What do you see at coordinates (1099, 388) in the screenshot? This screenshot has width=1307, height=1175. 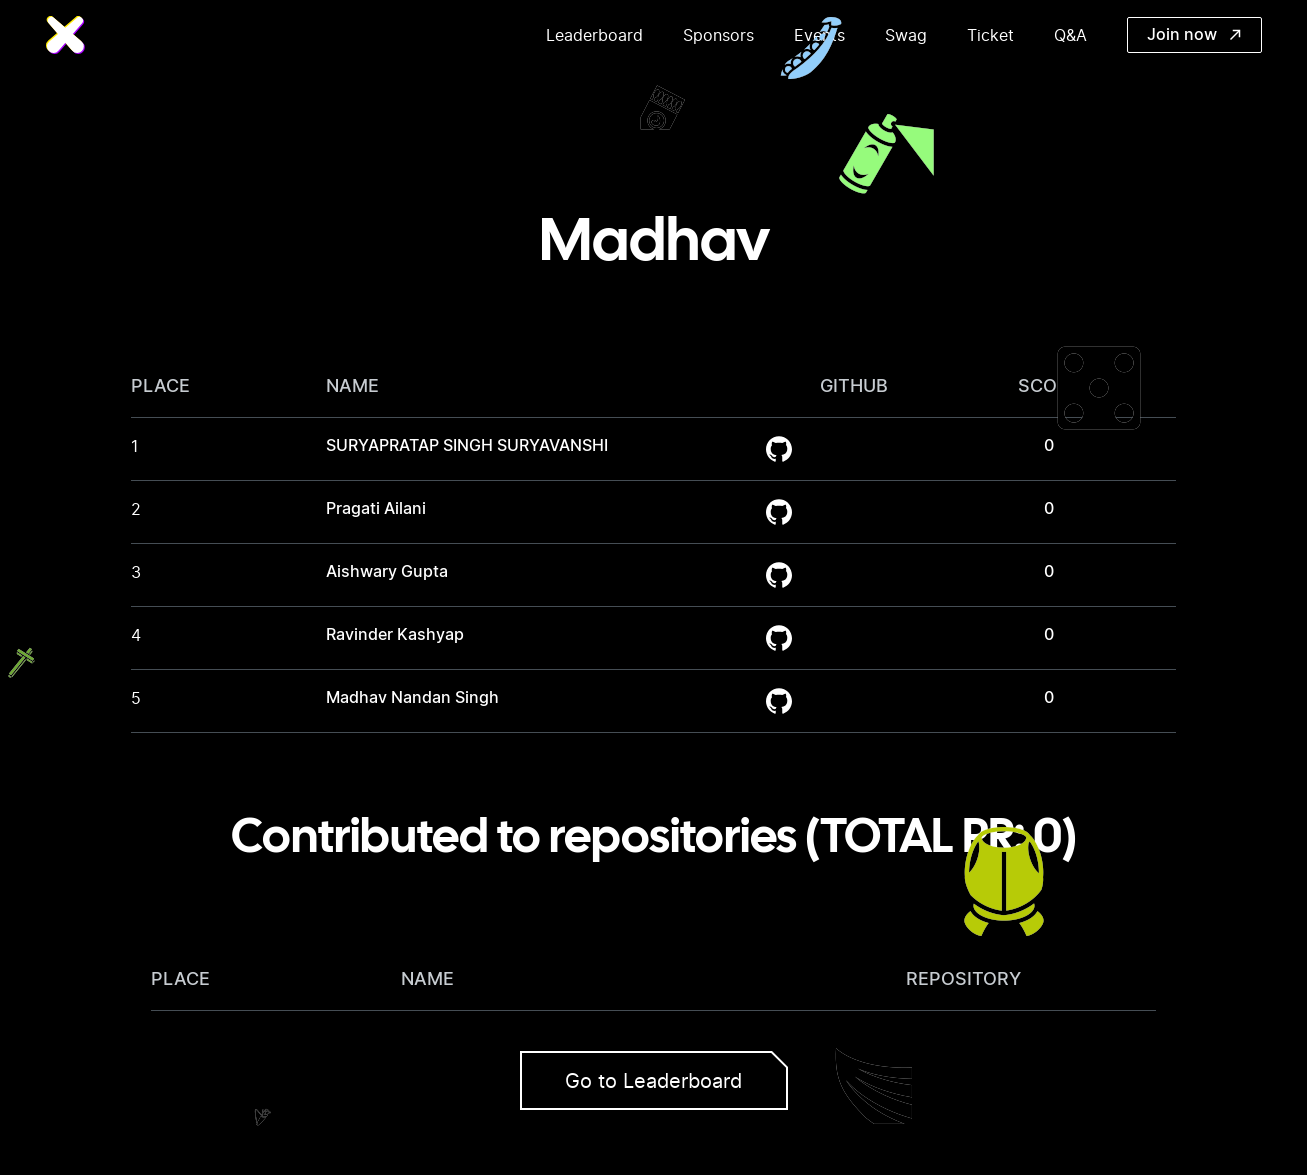 I see `roll the dice or generate a random number` at bounding box center [1099, 388].